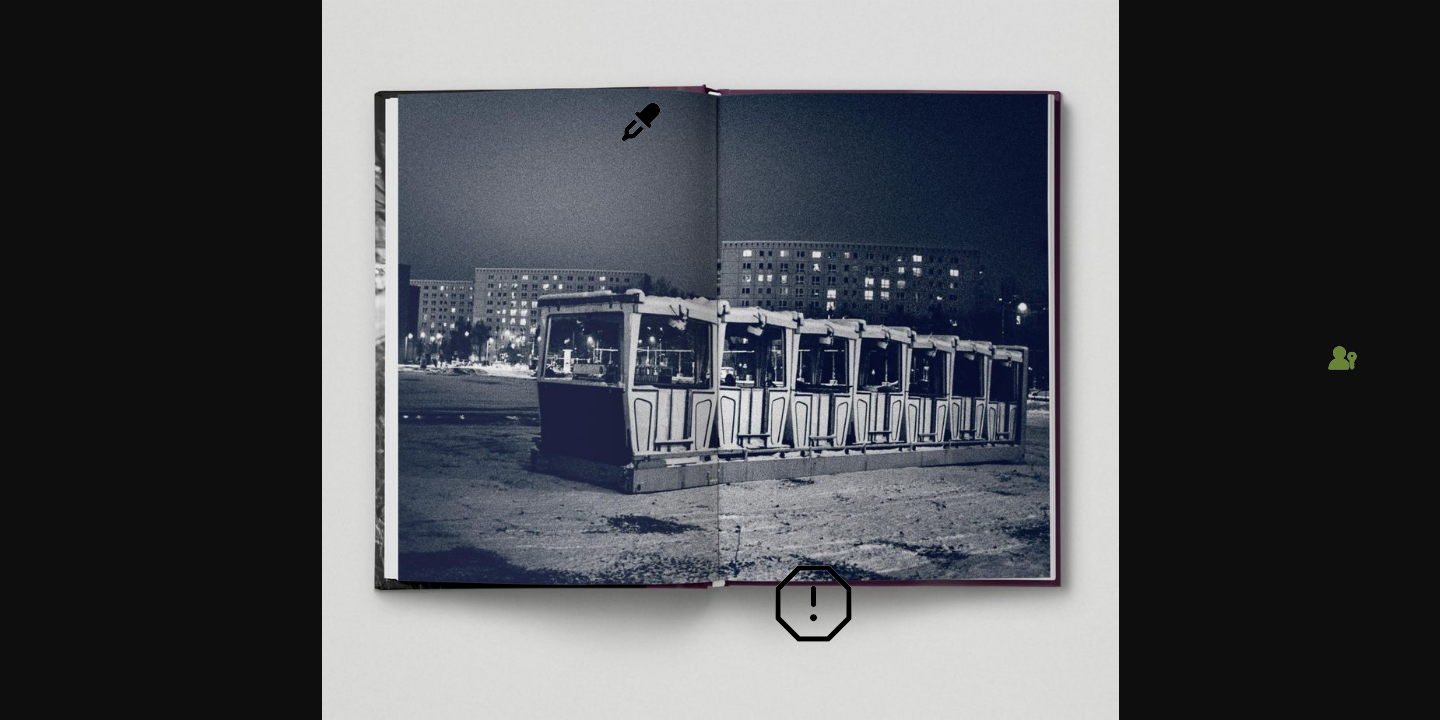 Image resolution: width=1440 pixels, height=720 pixels. I want to click on manage passkey authentication for your account, so click(1342, 358).